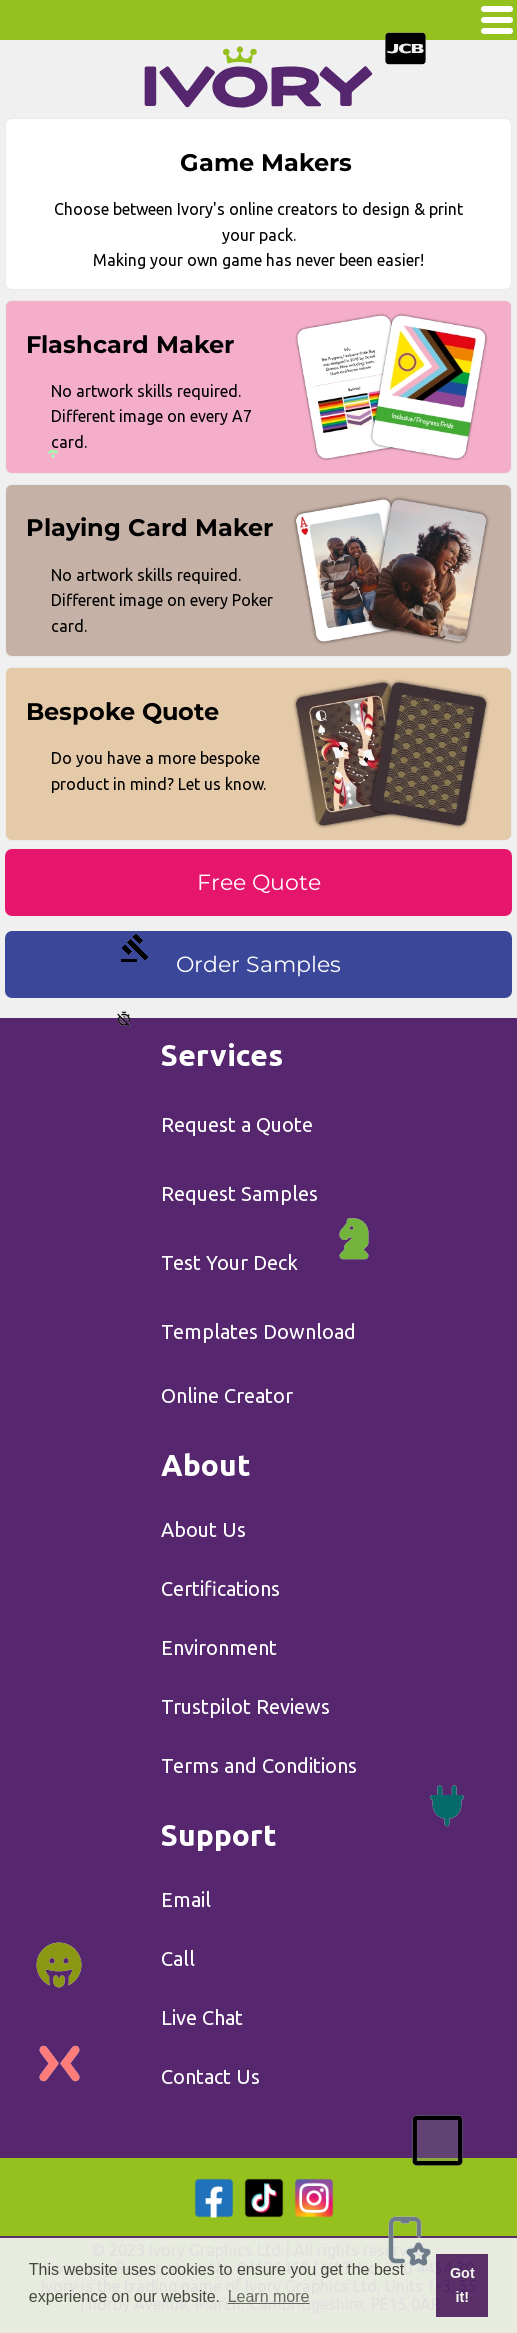  Describe the element at coordinates (354, 1240) in the screenshot. I see `play chess or access chess game` at that location.